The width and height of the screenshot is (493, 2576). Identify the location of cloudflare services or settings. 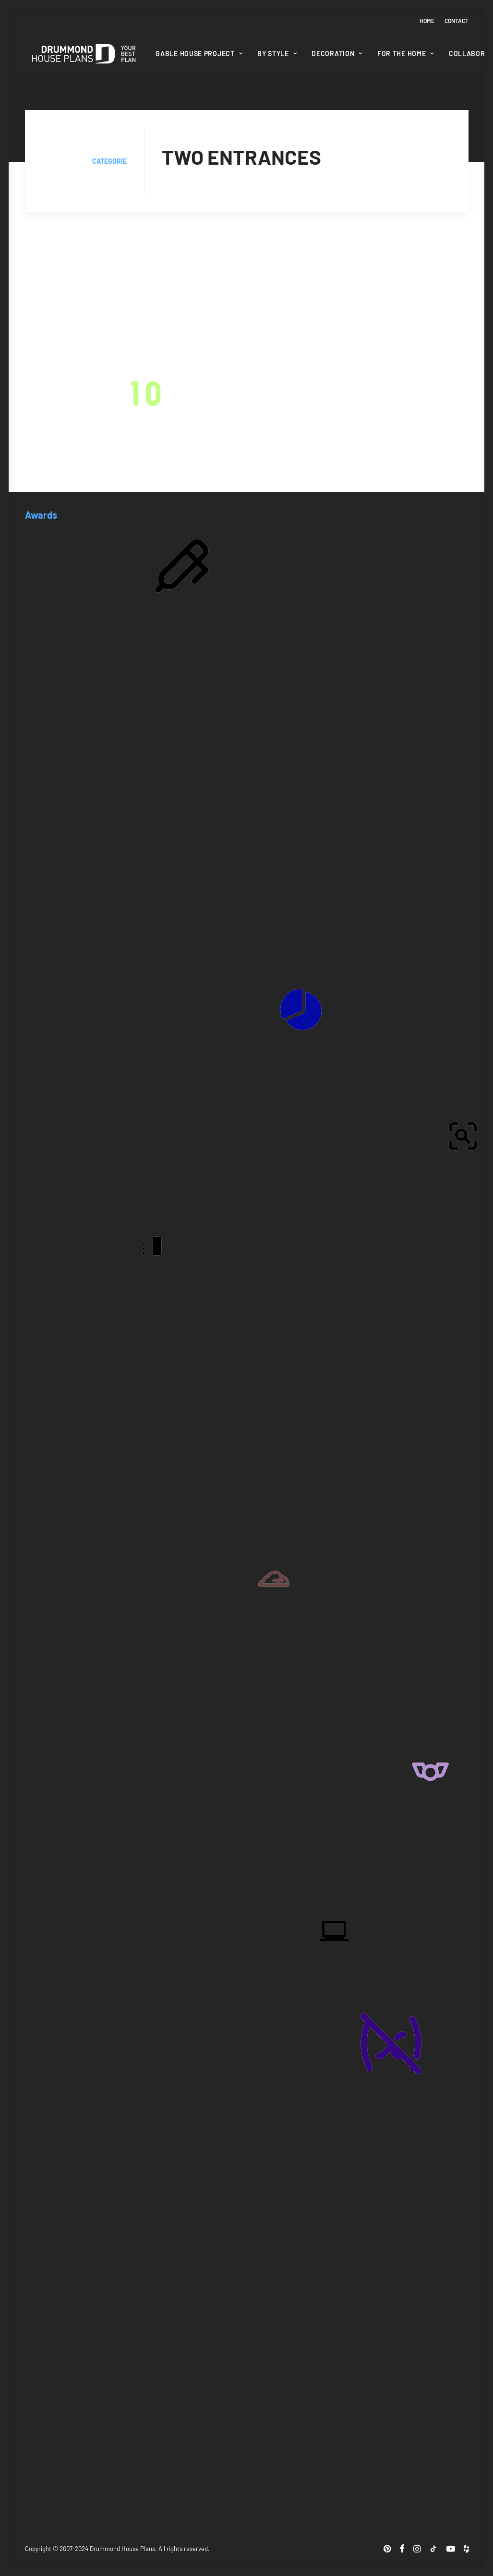
(274, 1579).